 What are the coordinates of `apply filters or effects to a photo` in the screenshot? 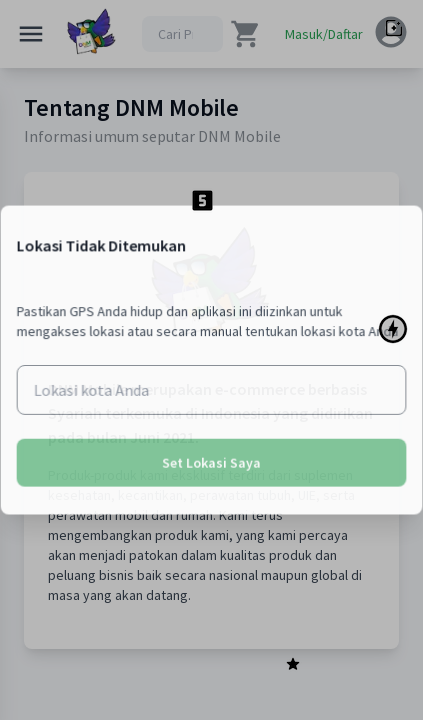 It's located at (394, 28).